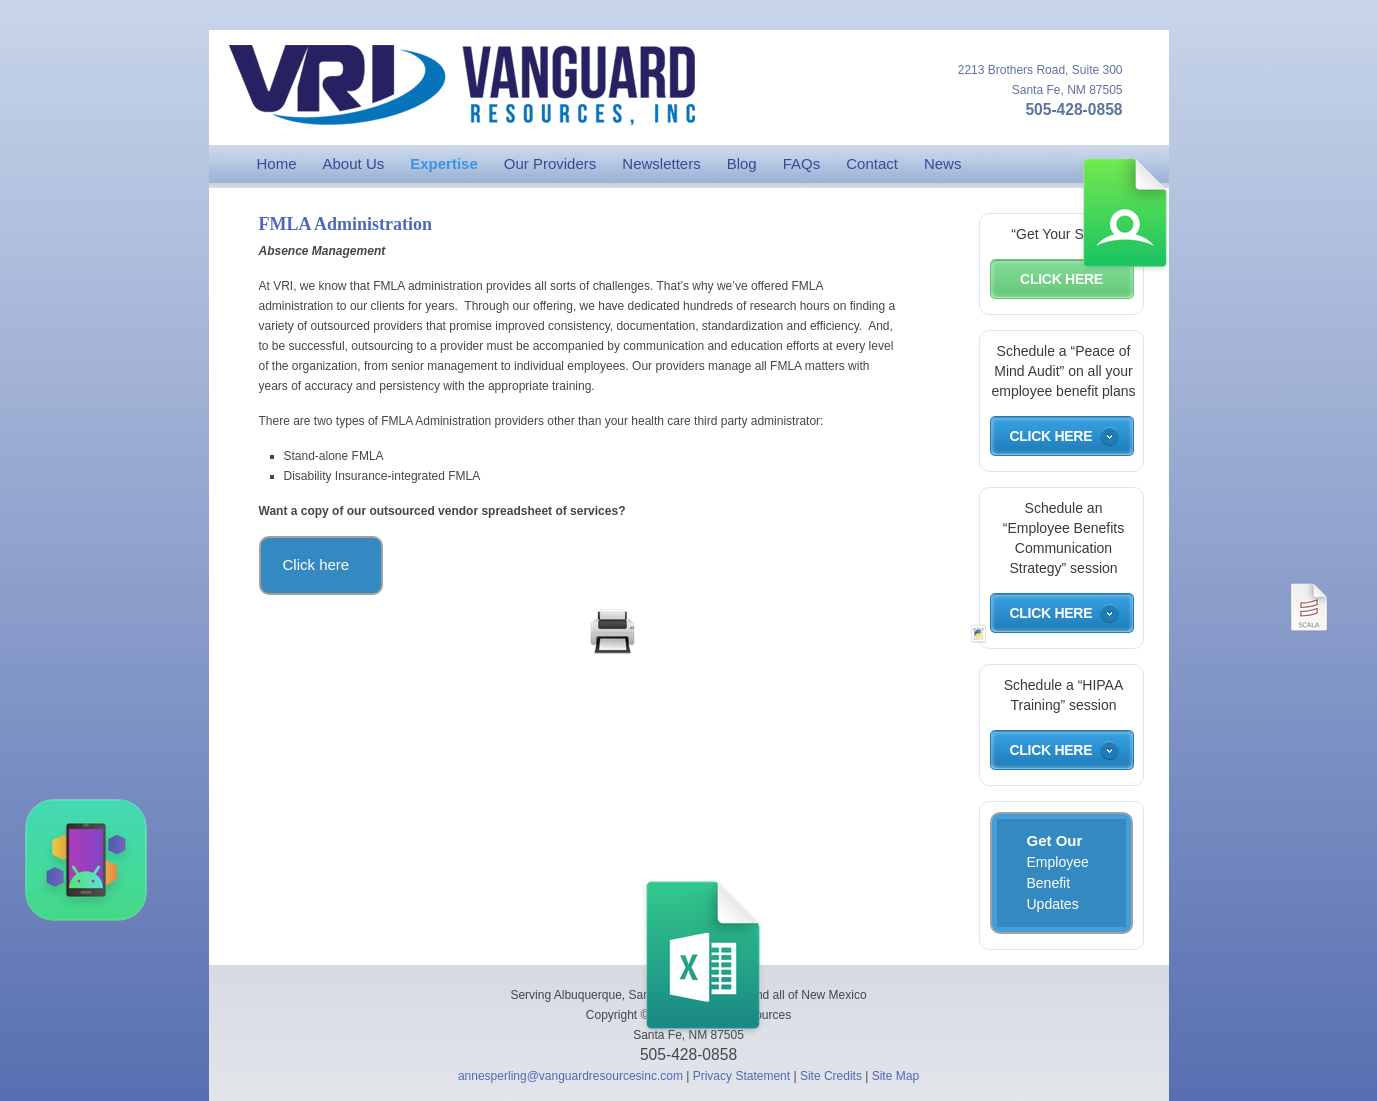  I want to click on a renderdoc capture file, so click(1125, 215).